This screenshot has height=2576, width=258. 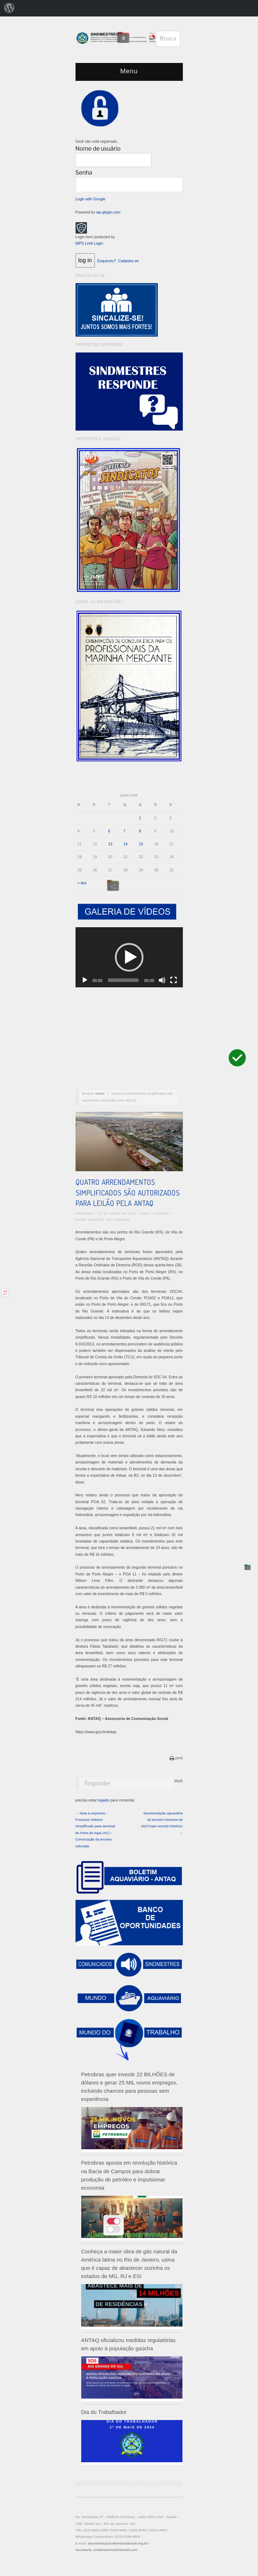 I want to click on open gnome tweaks settings, so click(x=113, y=2225).